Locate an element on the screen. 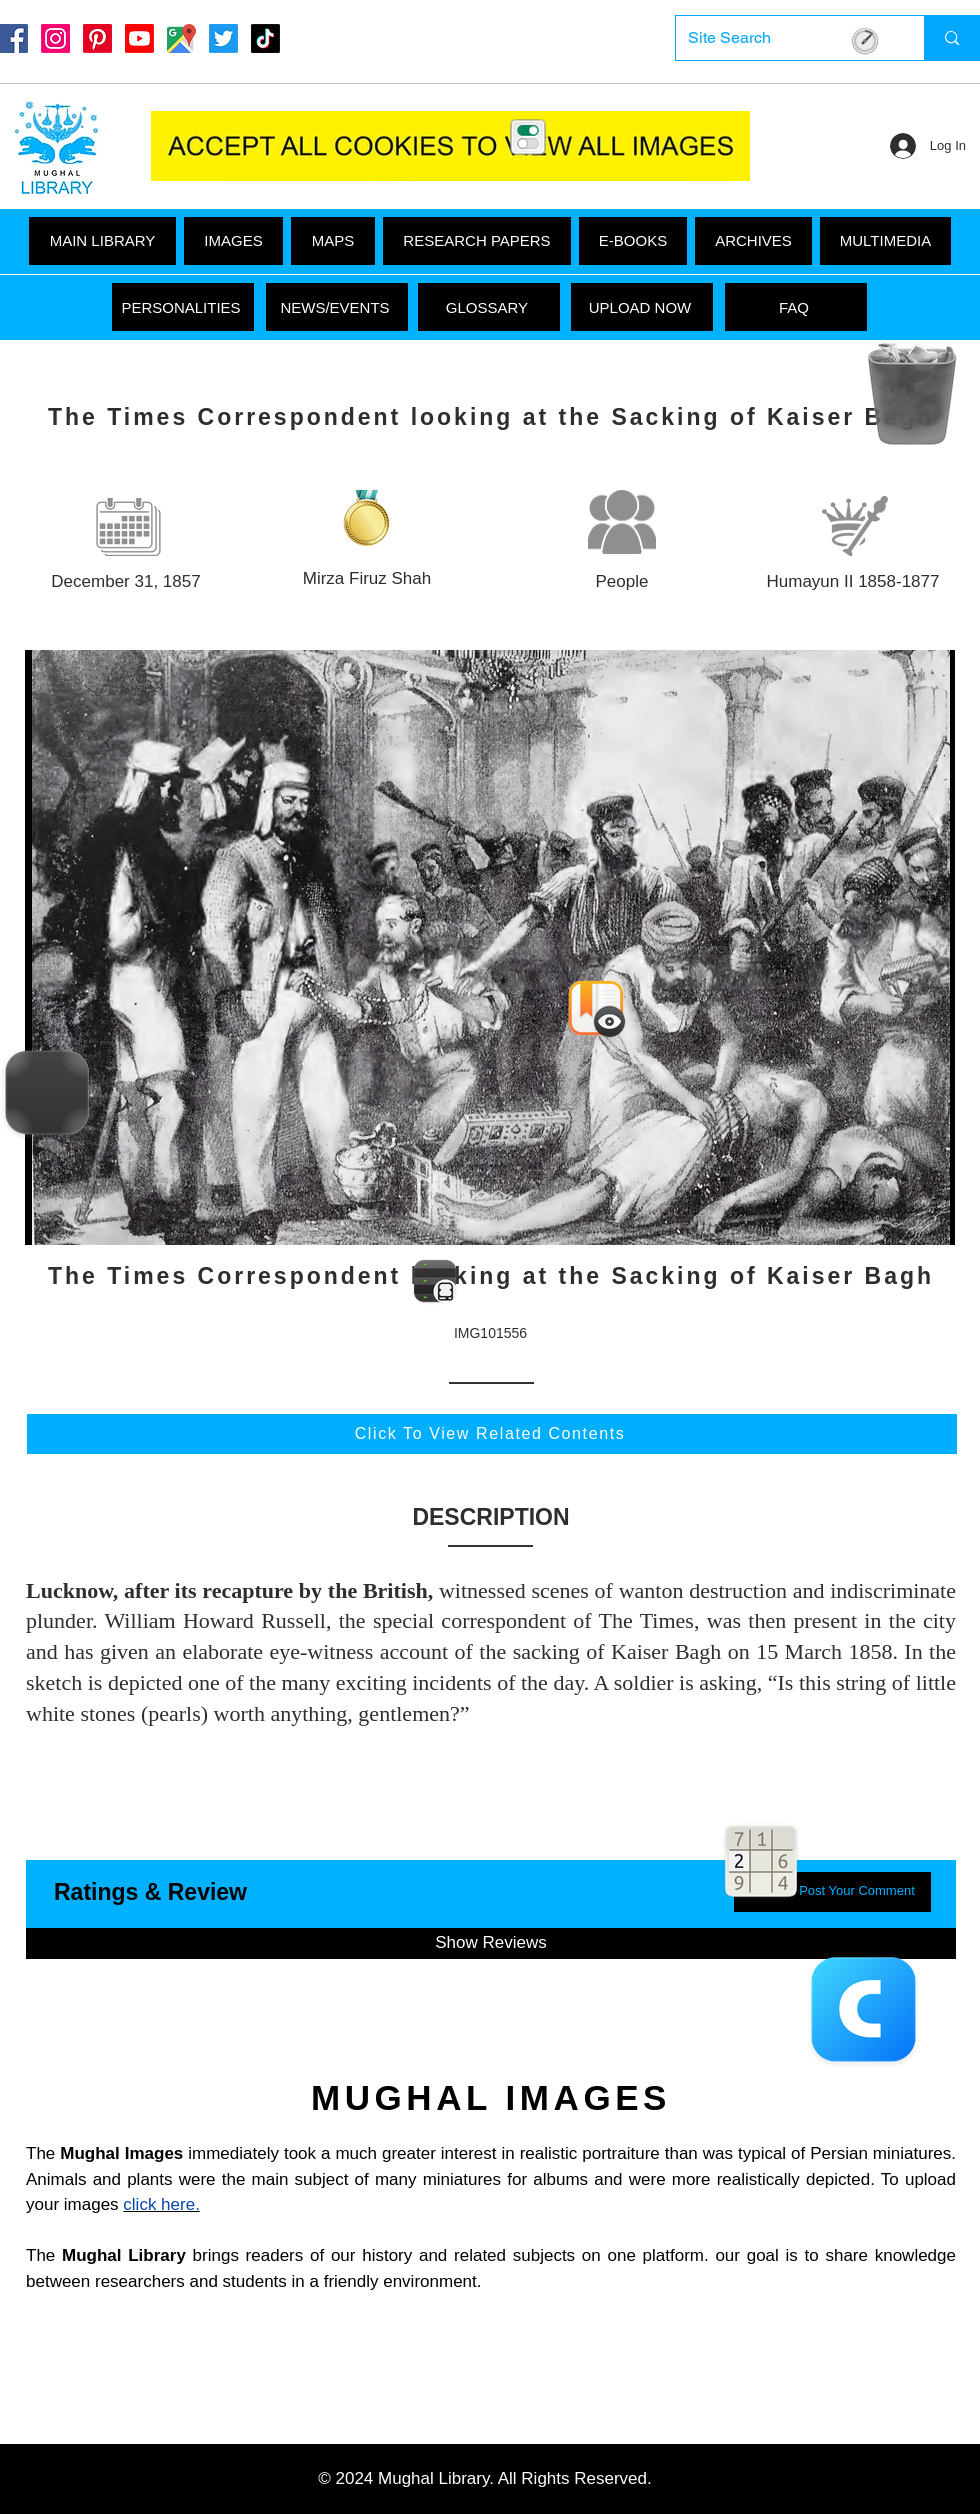 Image resolution: width=980 pixels, height=2514 pixels. trash bin containing items ready to be emptied is located at coordinates (912, 395).